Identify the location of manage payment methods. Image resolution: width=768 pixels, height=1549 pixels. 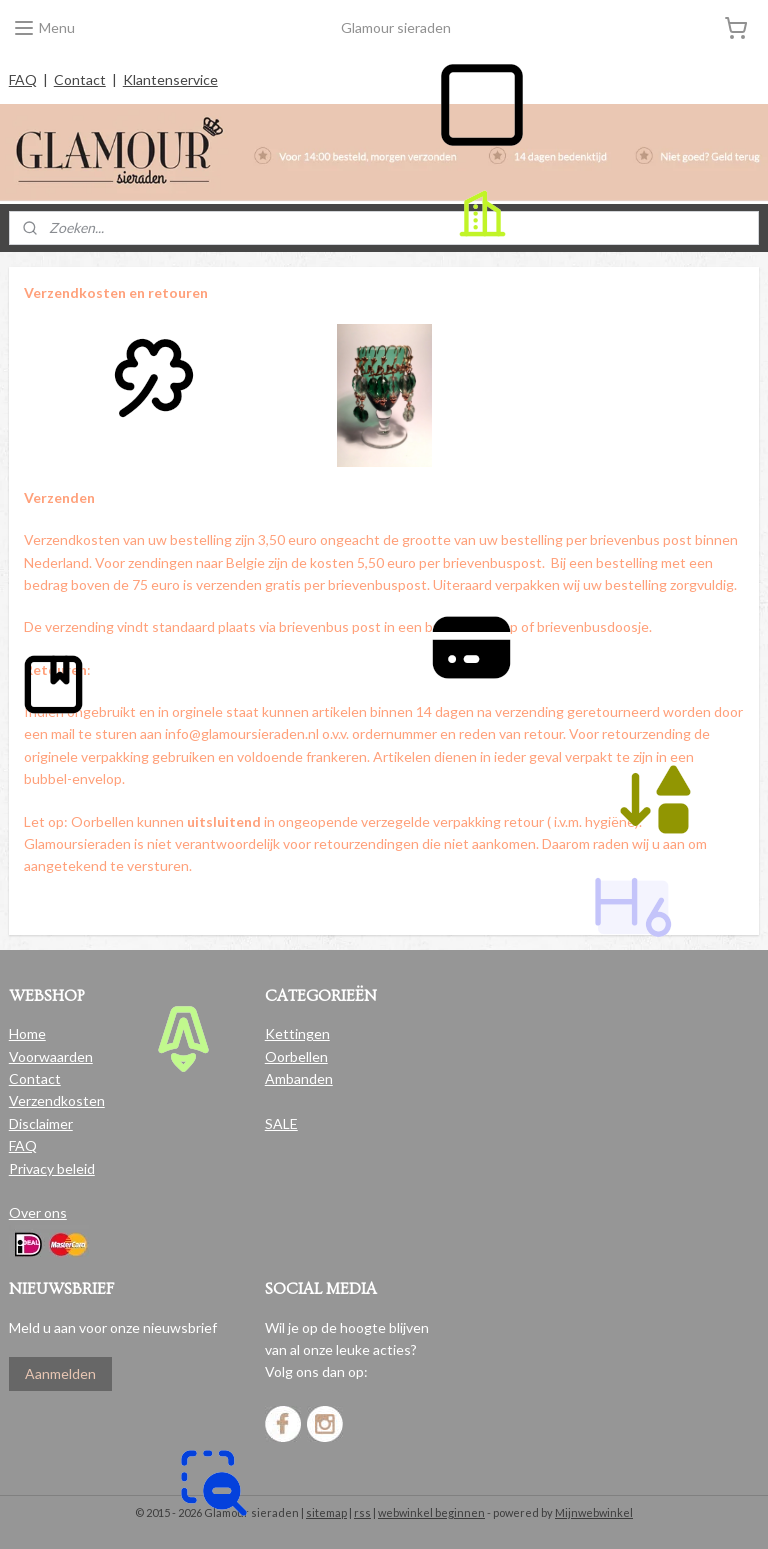
(471, 647).